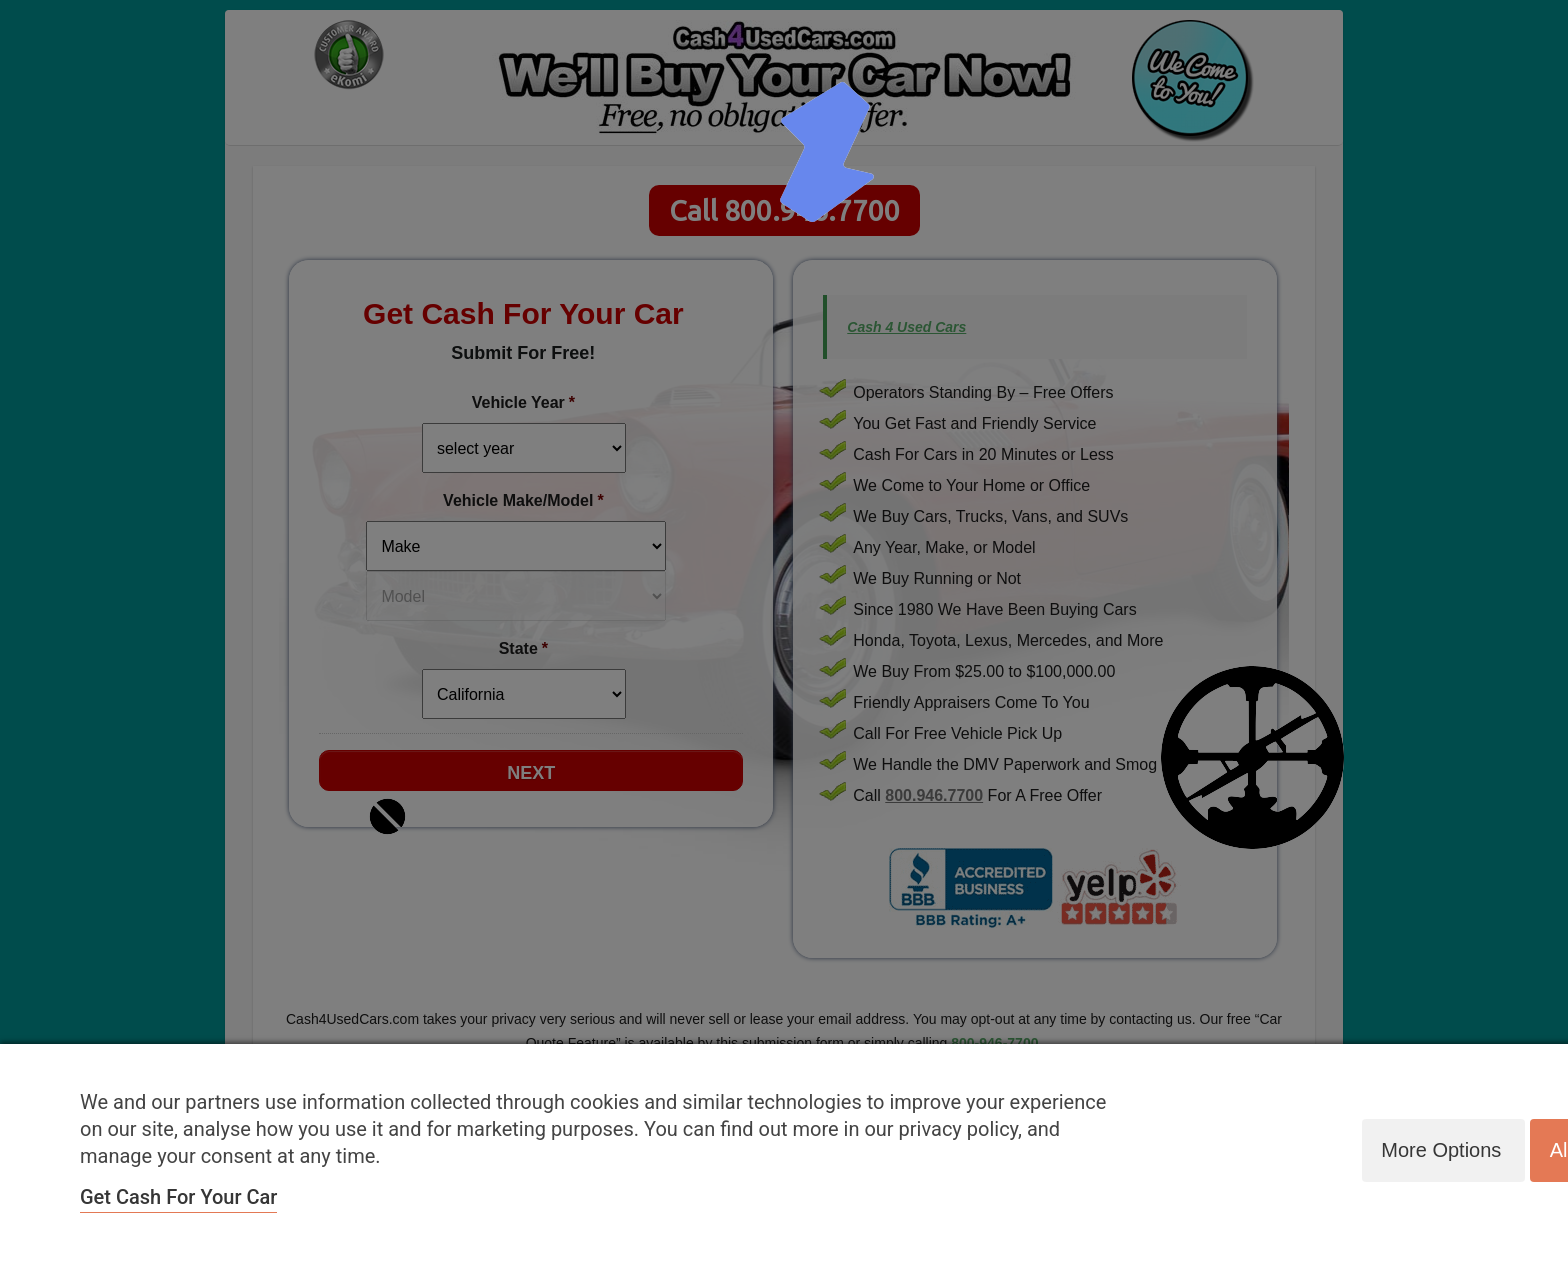  What do you see at coordinates (827, 152) in the screenshot?
I see `open the Zilch app` at bounding box center [827, 152].